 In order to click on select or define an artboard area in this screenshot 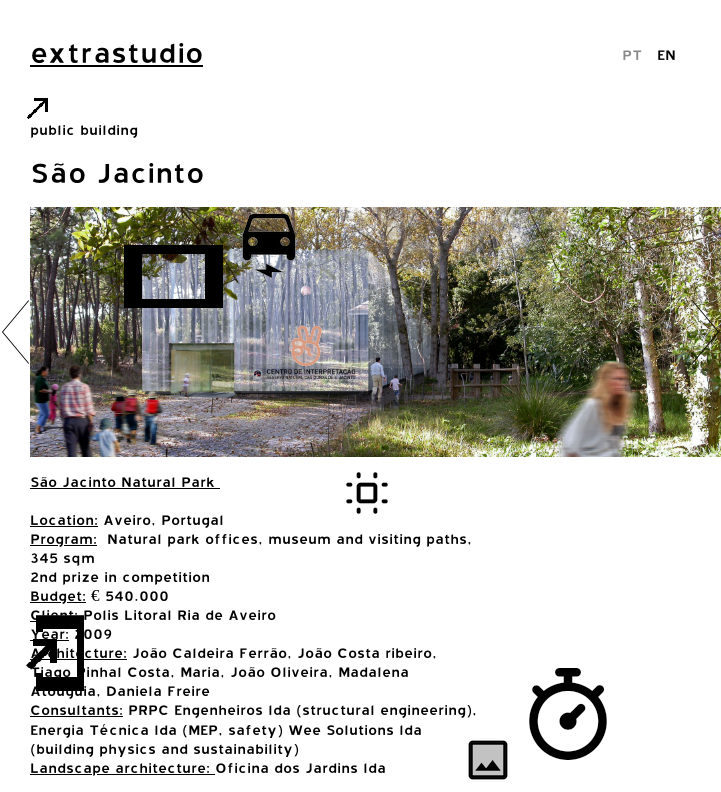, I will do `click(367, 493)`.